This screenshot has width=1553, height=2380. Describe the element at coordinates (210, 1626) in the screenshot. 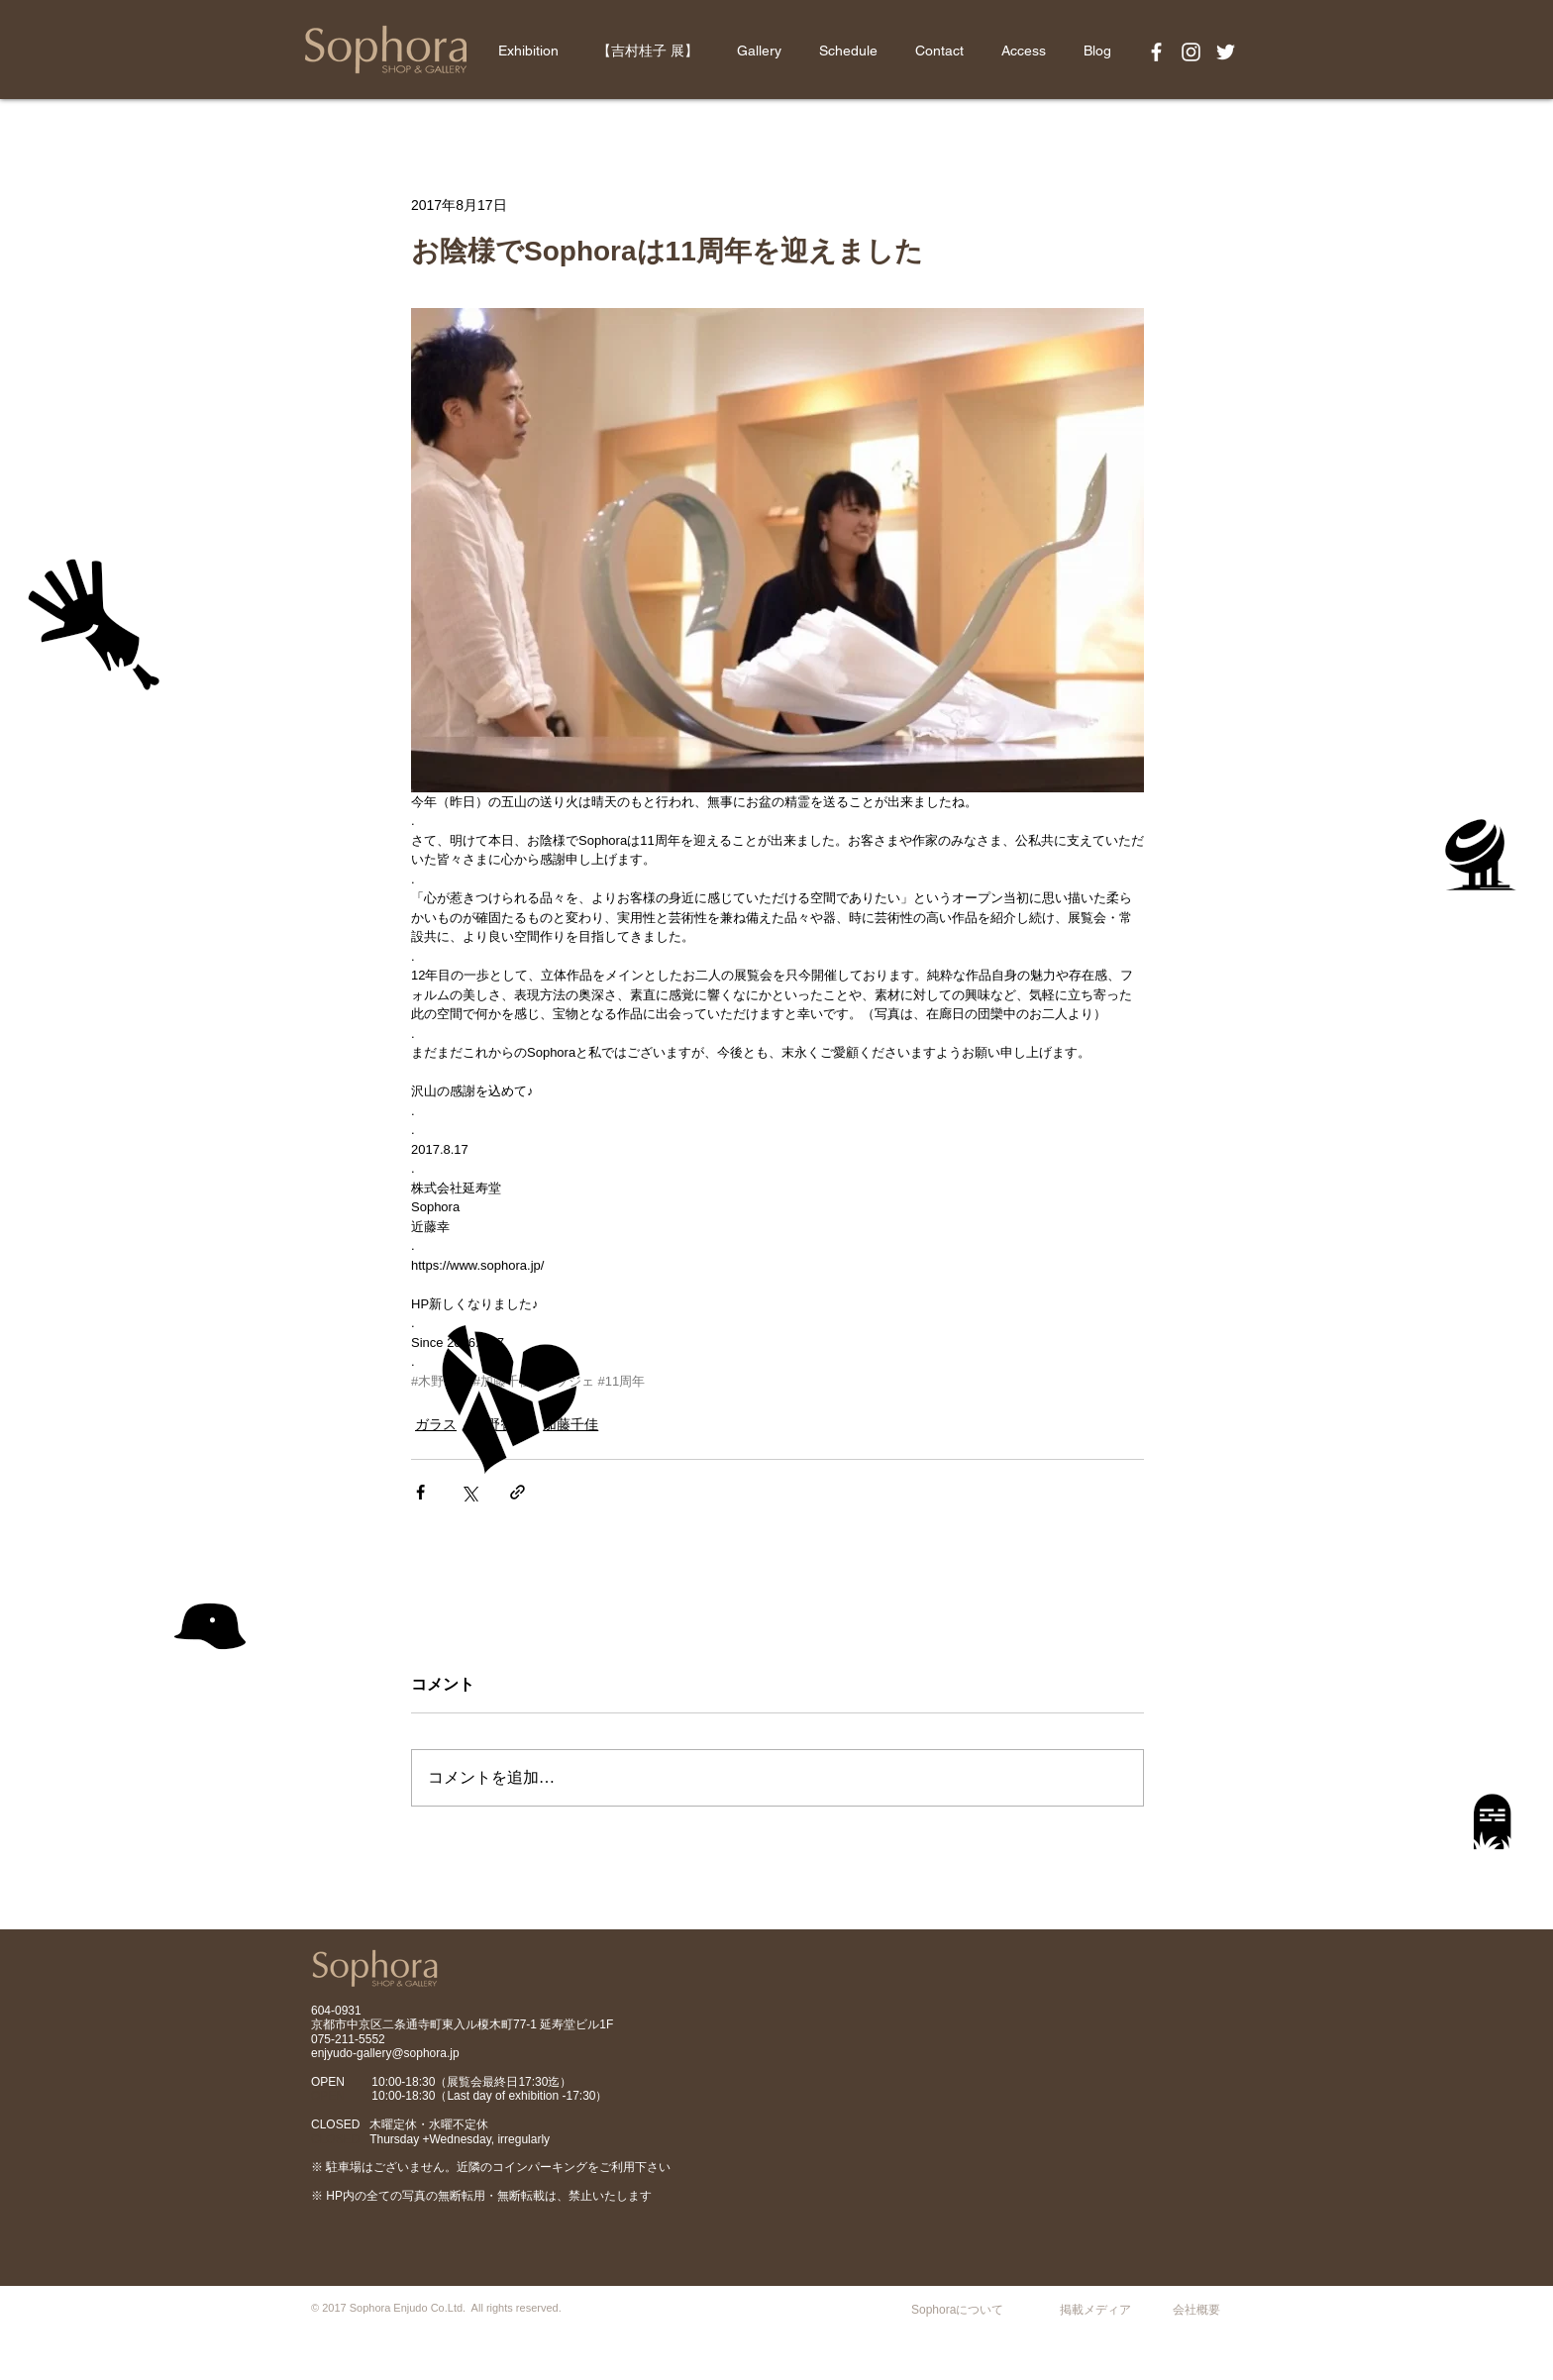

I see `select military or soldier character class` at that location.